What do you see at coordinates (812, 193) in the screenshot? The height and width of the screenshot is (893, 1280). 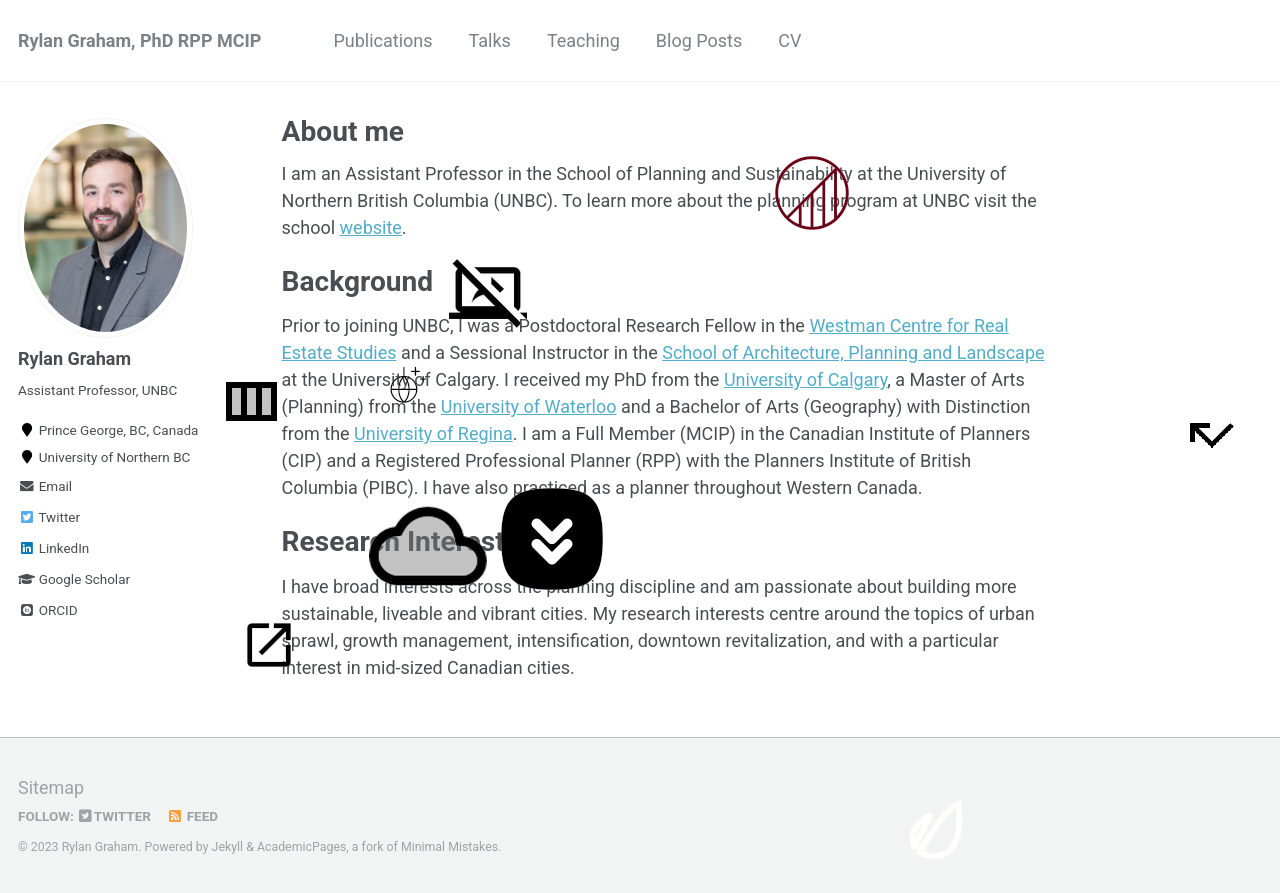 I see `adjust contrast or display settings` at bounding box center [812, 193].